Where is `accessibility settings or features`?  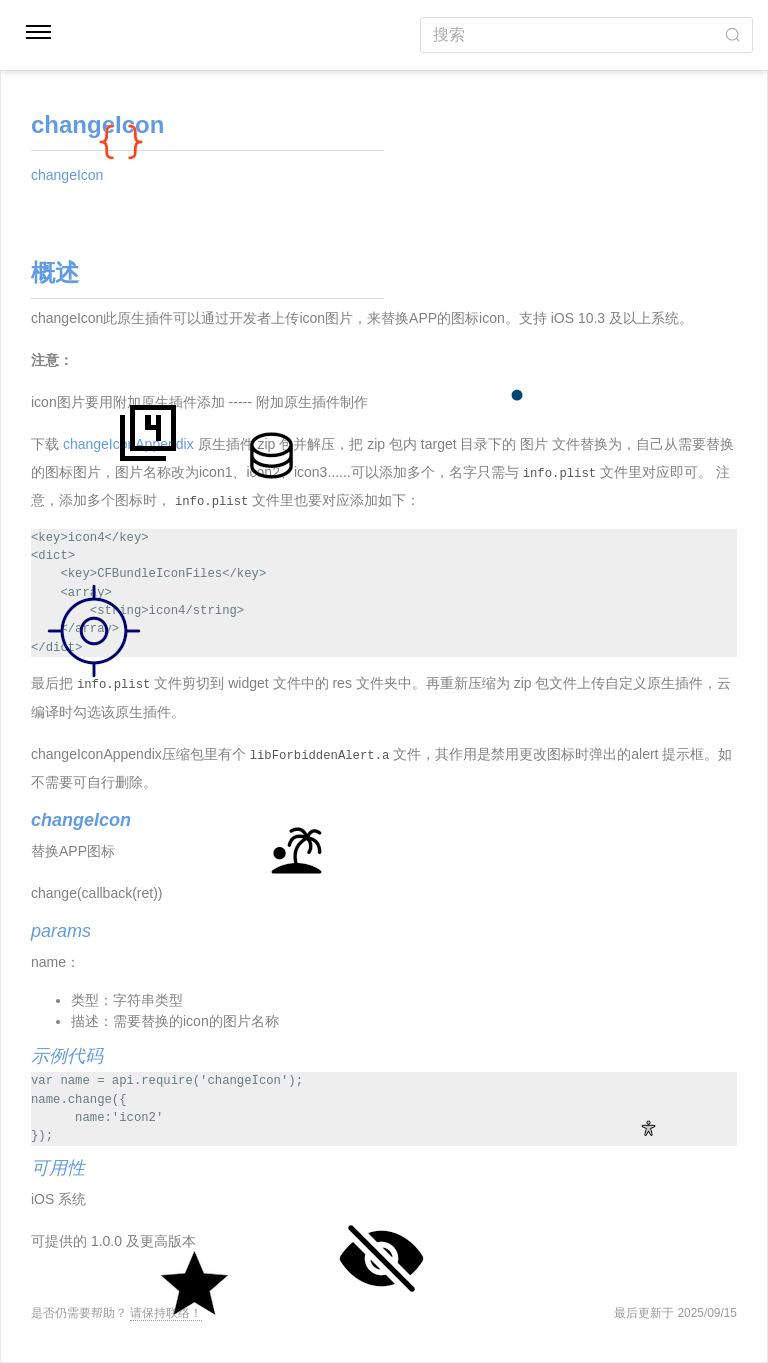 accessibility settings or features is located at coordinates (648, 1128).